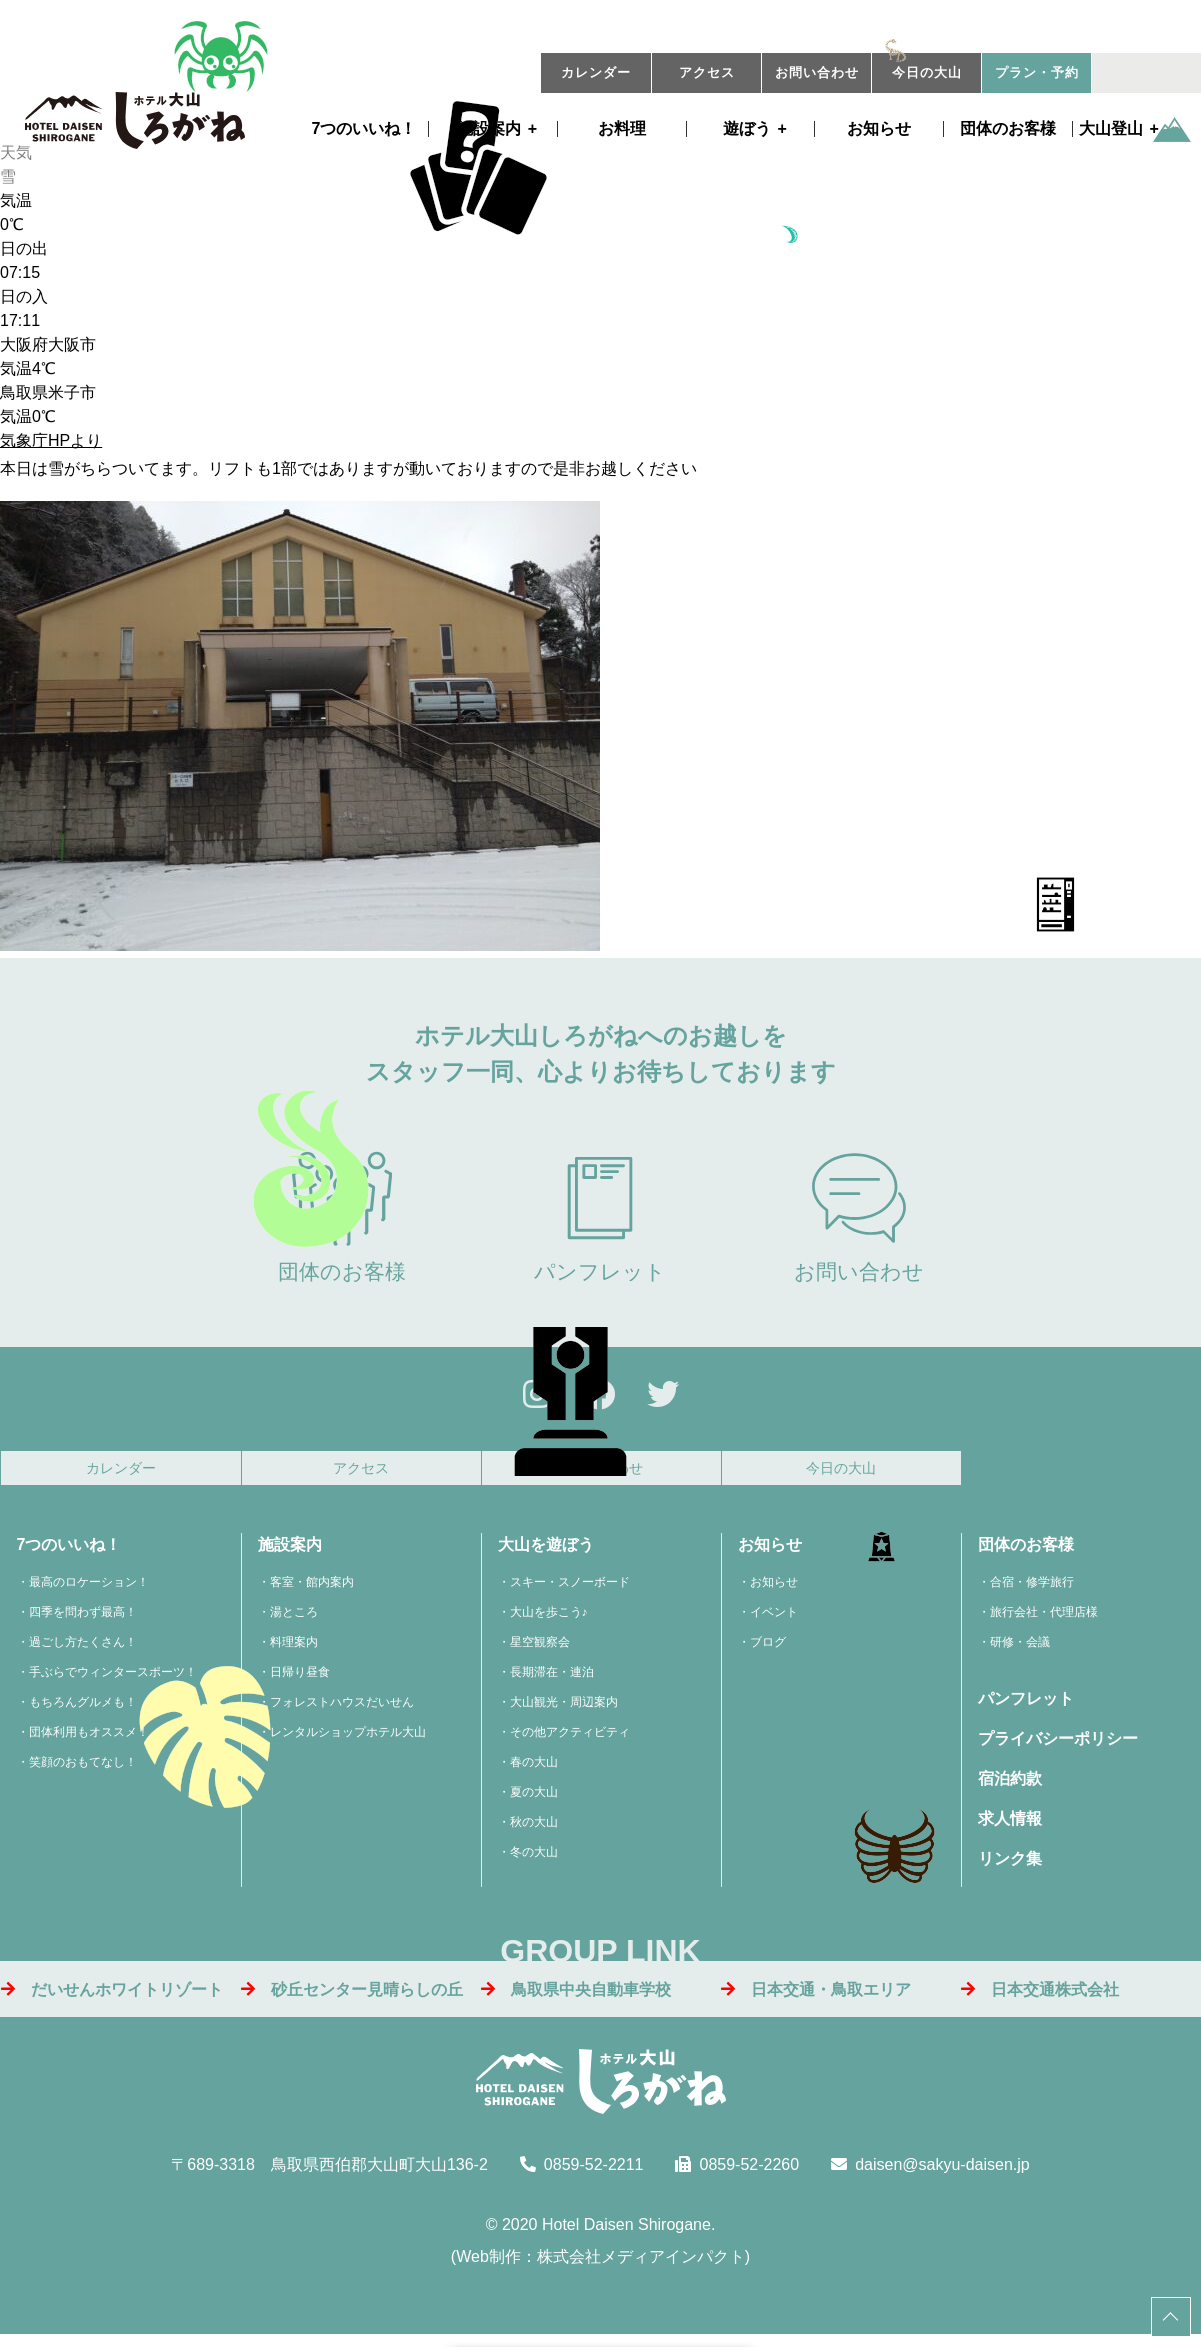 Image resolution: width=1201 pixels, height=2347 pixels. What do you see at coordinates (205, 1737) in the screenshot?
I see `decorative plant or nature-themed category icon` at bounding box center [205, 1737].